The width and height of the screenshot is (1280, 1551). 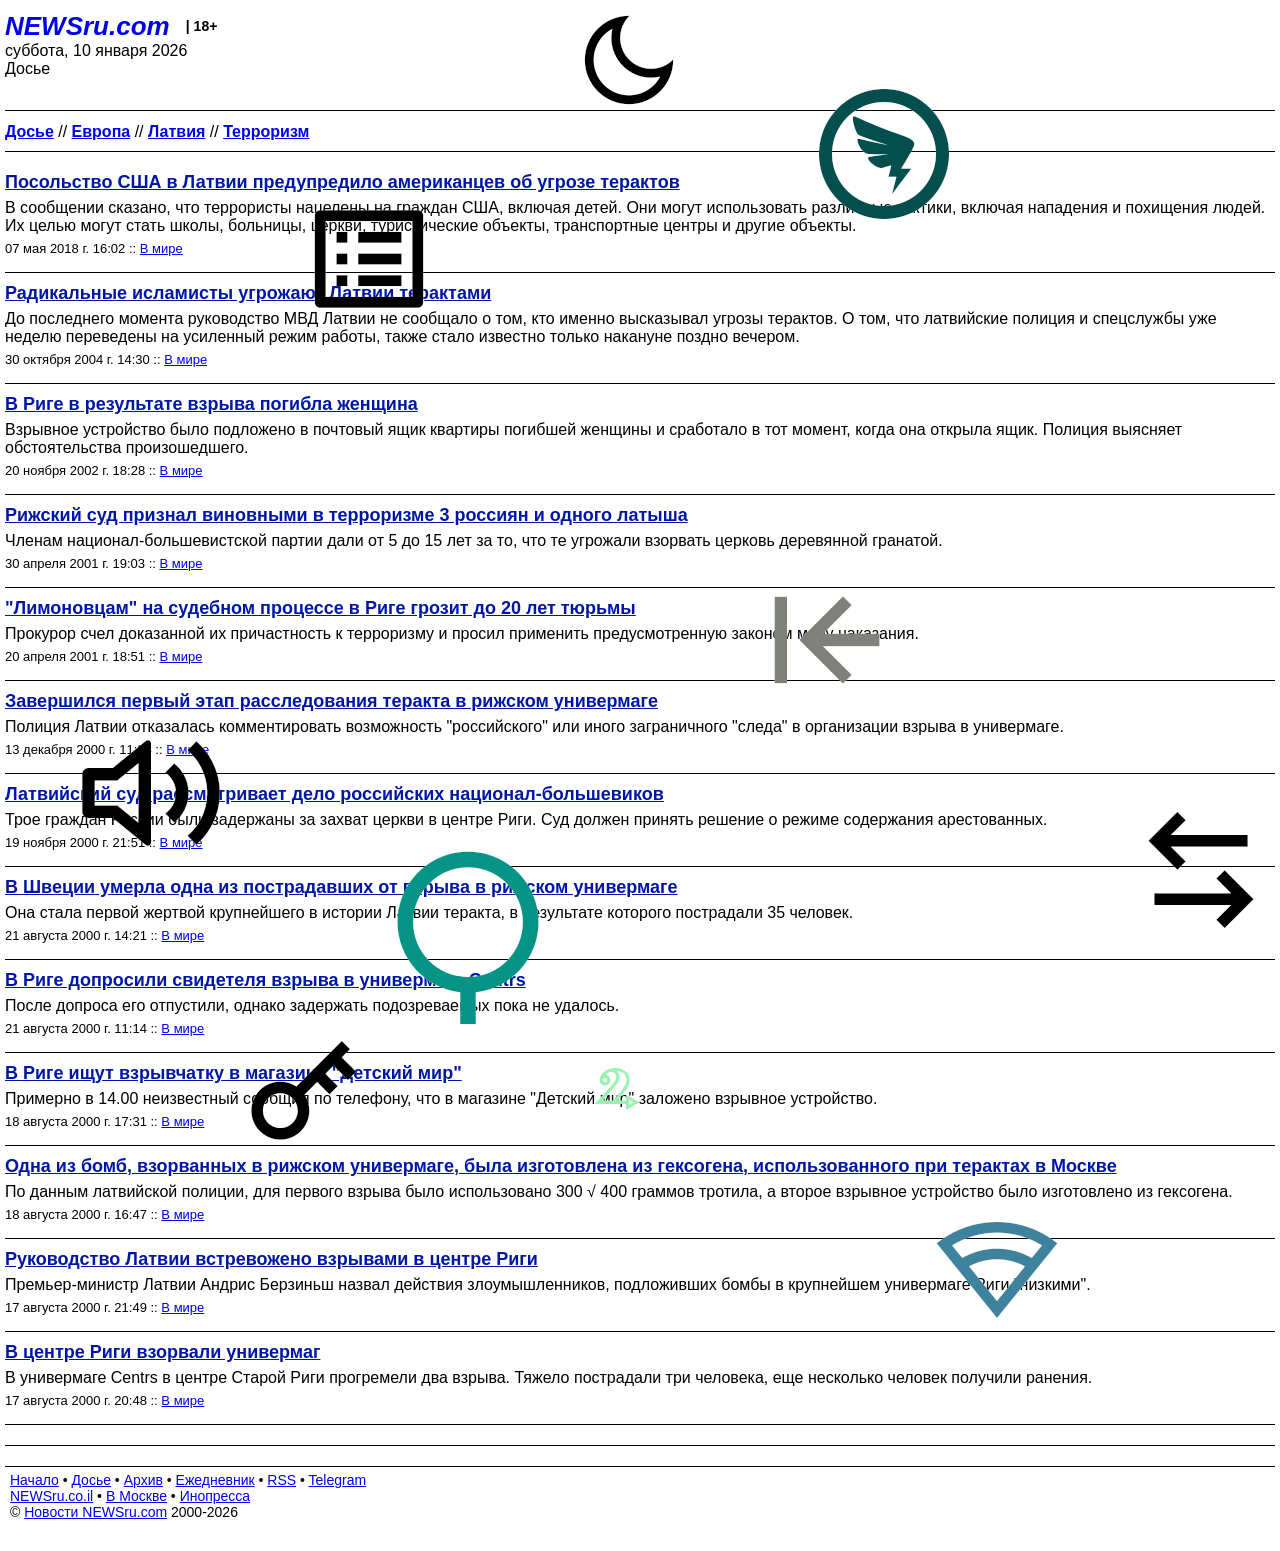 What do you see at coordinates (151, 793) in the screenshot?
I see `increase audio volume` at bounding box center [151, 793].